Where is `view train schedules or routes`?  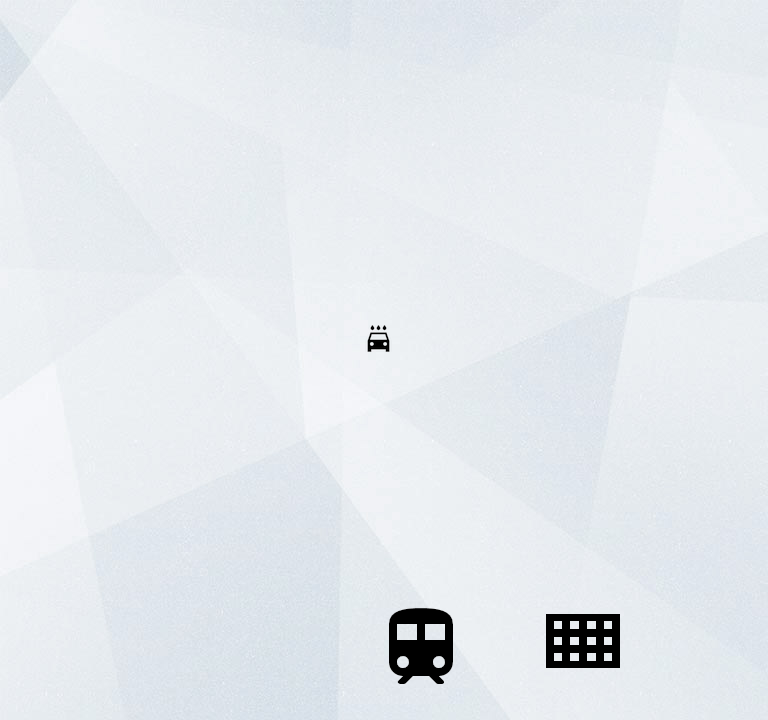 view train schedules or routes is located at coordinates (421, 648).